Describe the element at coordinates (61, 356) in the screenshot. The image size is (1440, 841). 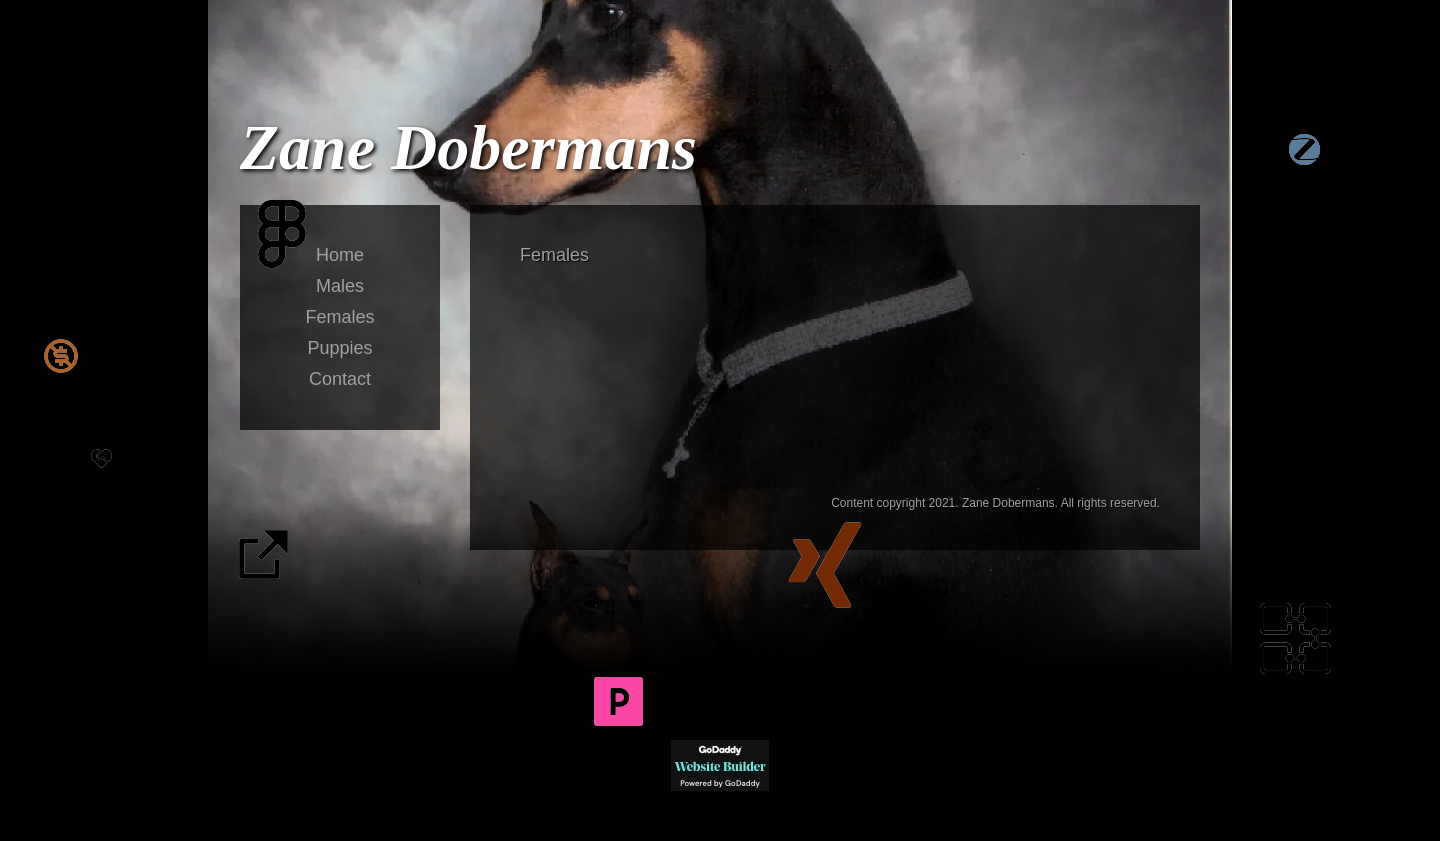
I see `indicates non-commercial use license` at that location.